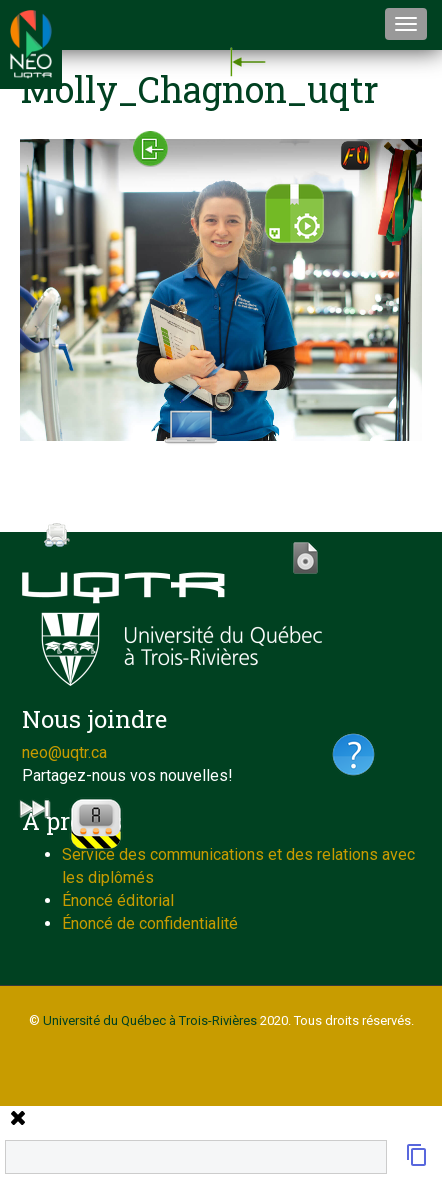 Image resolution: width=442 pixels, height=1188 pixels. What do you see at coordinates (34, 808) in the screenshot?
I see `skip to the next track or media item` at bounding box center [34, 808].